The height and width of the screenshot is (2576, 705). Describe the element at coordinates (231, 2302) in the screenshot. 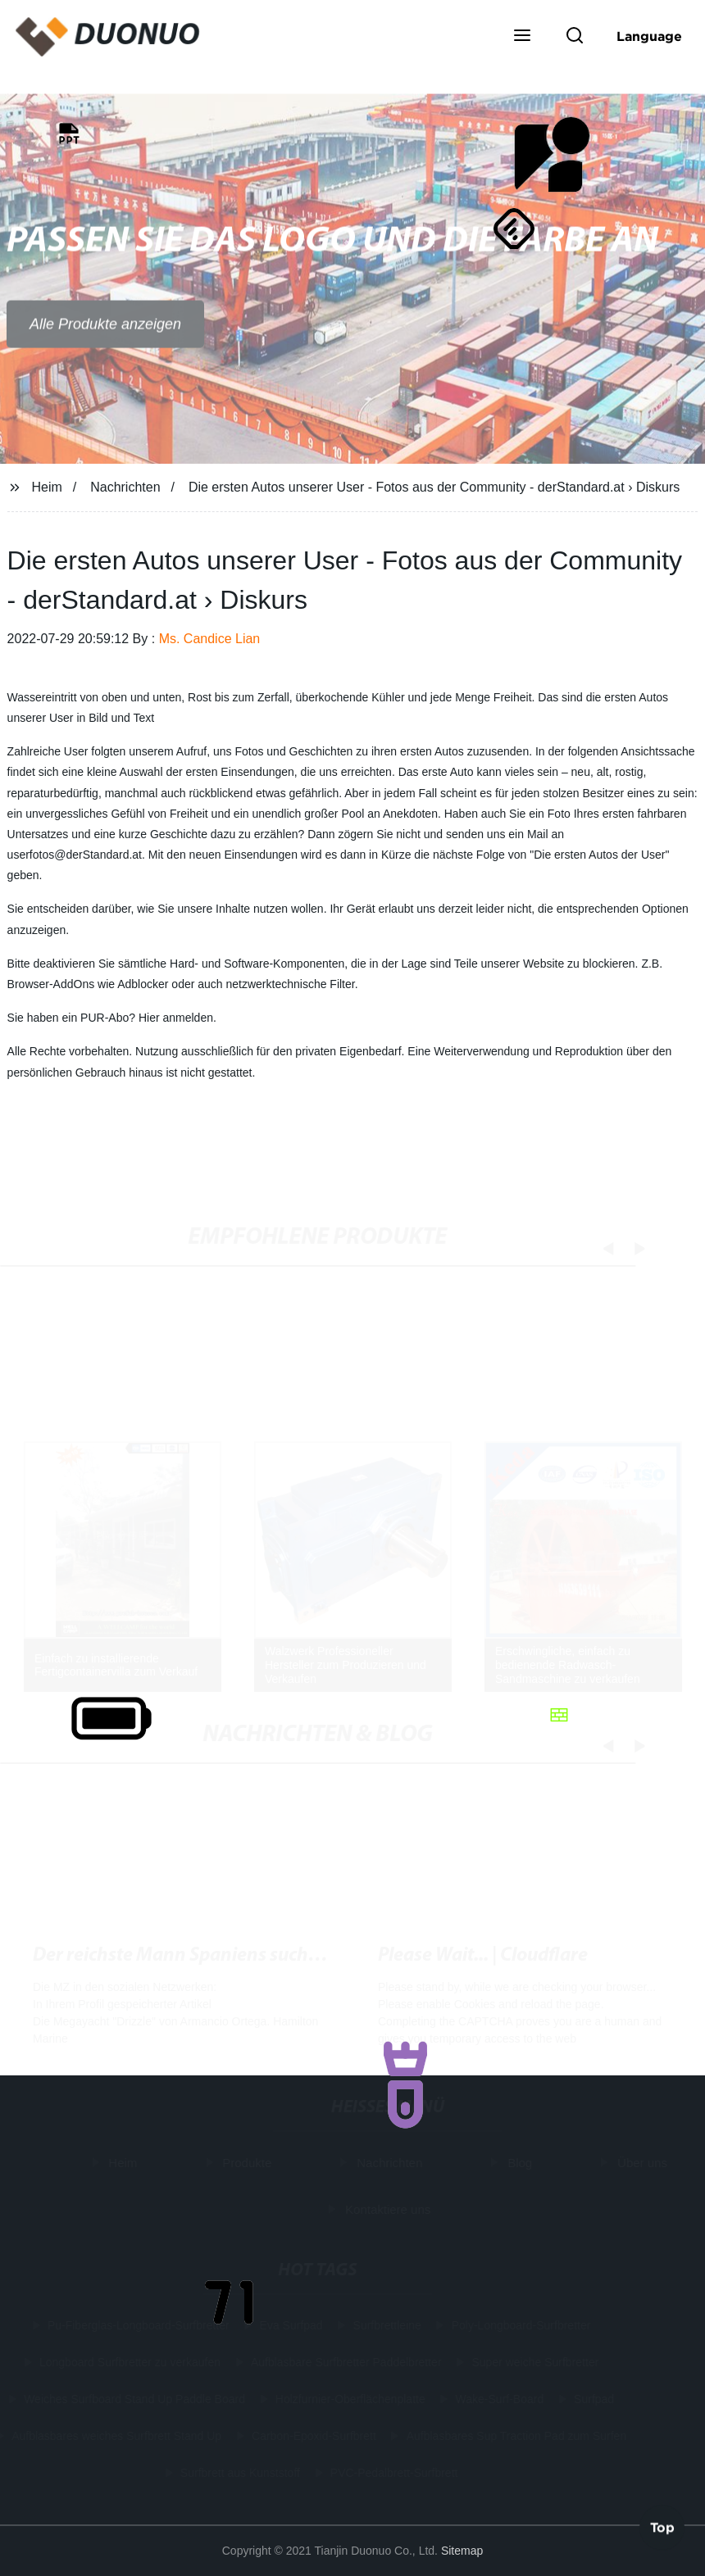

I see `indicates item number 71 in a list or sequence` at that location.